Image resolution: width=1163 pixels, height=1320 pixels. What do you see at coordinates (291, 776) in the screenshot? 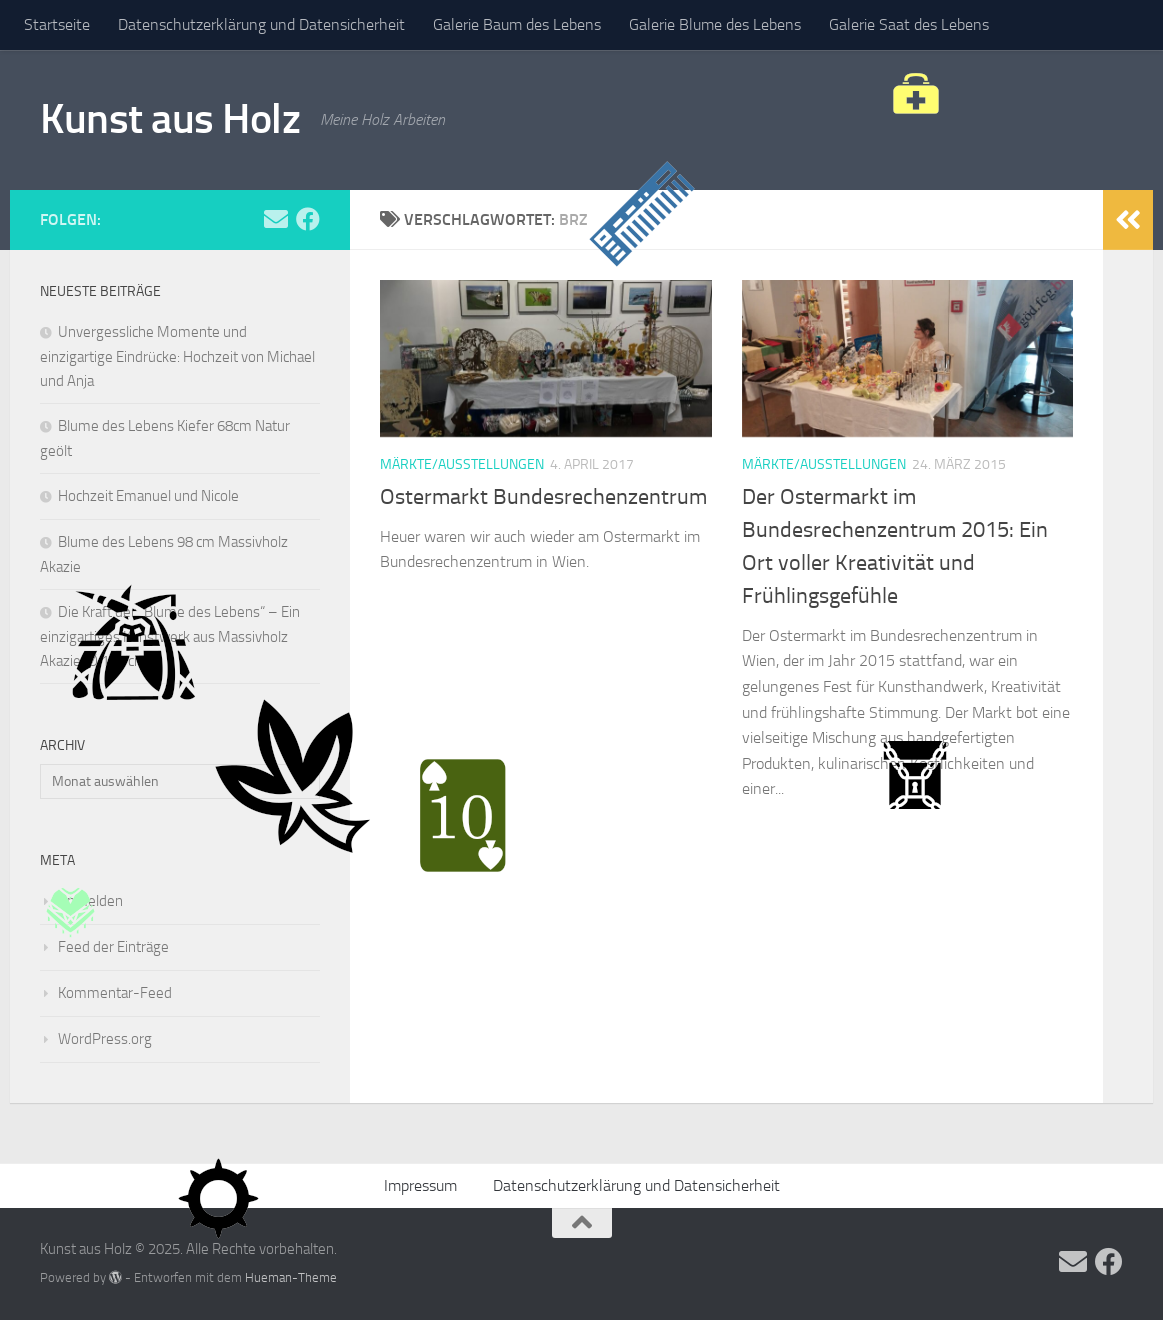
I see `represents nature or environmental content` at bounding box center [291, 776].